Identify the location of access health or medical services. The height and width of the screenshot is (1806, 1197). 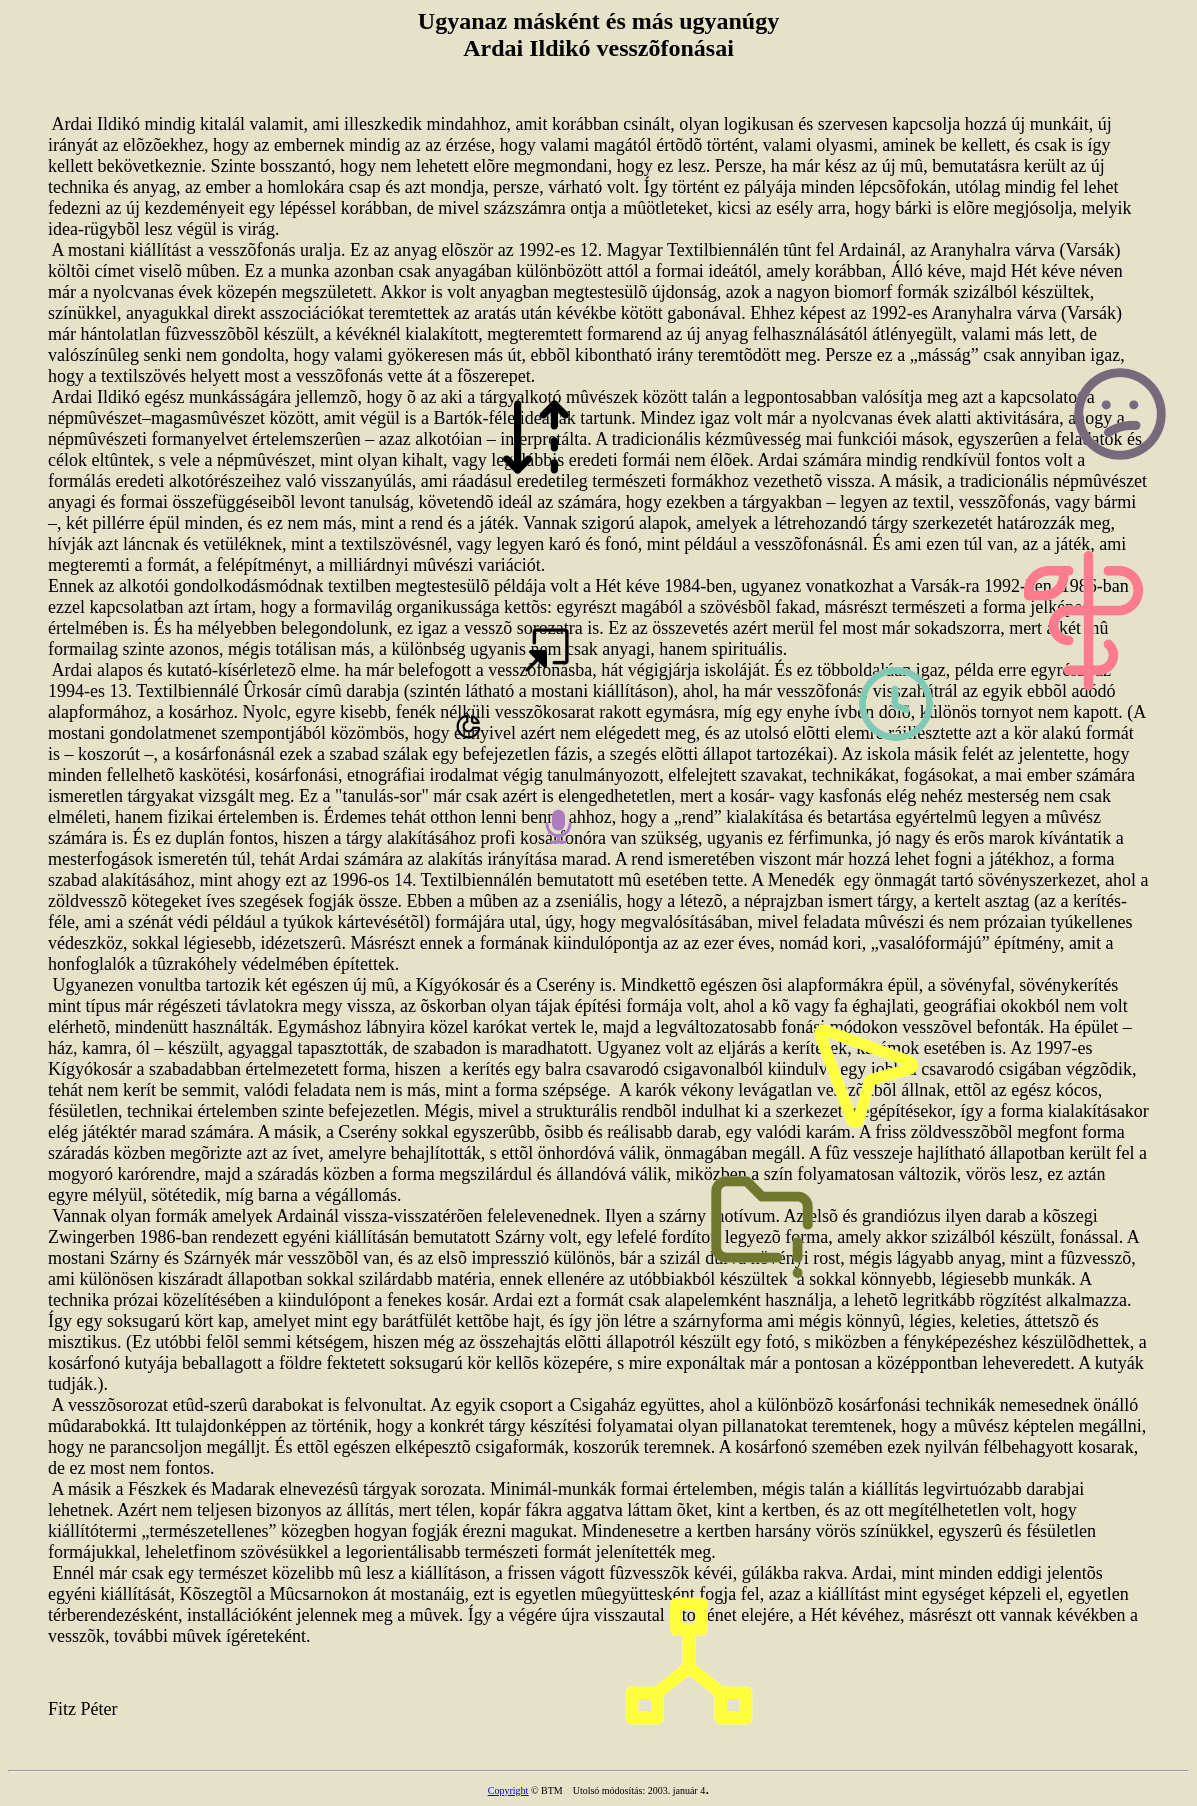
(1088, 620).